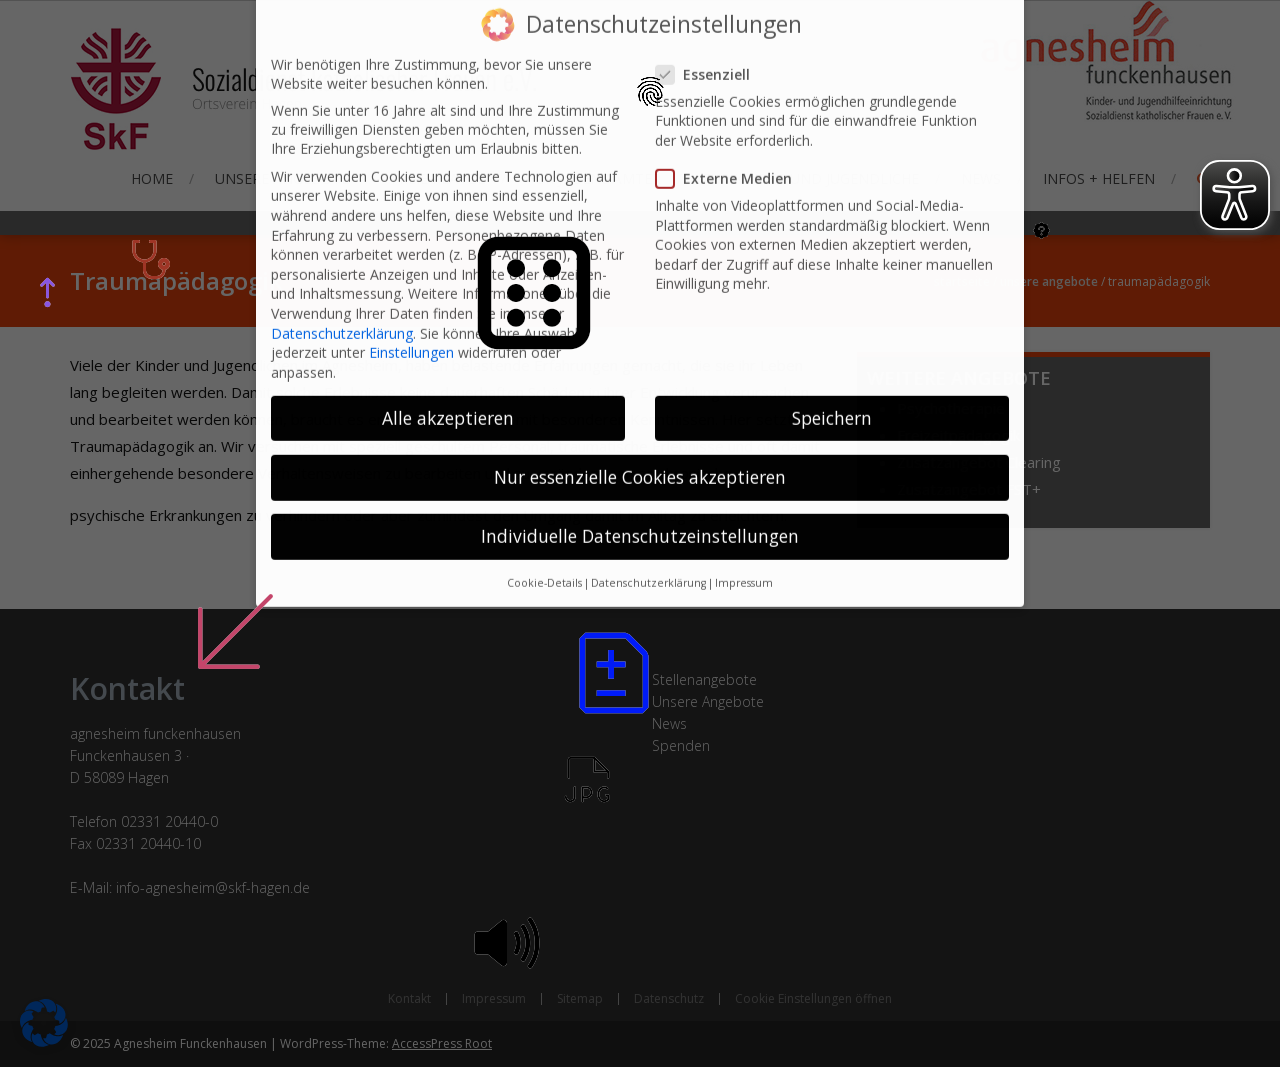 The image size is (1280, 1067). Describe the element at coordinates (1041, 230) in the screenshot. I see `access help or FAQ section` at that location.